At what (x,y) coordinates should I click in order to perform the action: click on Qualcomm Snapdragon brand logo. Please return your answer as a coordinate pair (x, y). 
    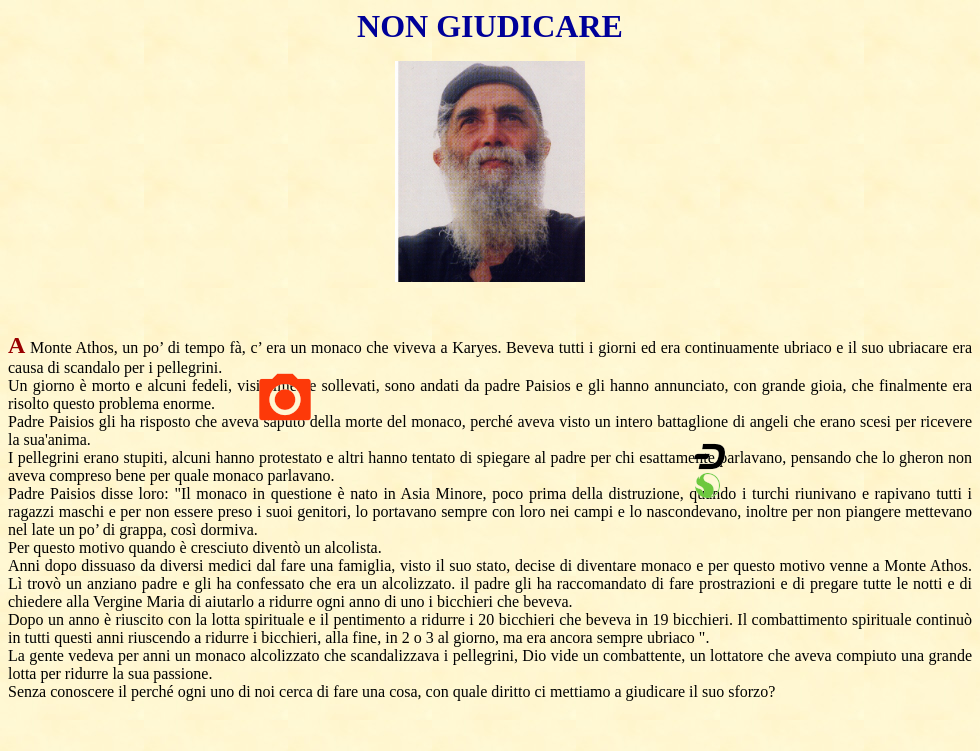
    Looking at the image, I should click on (707, 485).